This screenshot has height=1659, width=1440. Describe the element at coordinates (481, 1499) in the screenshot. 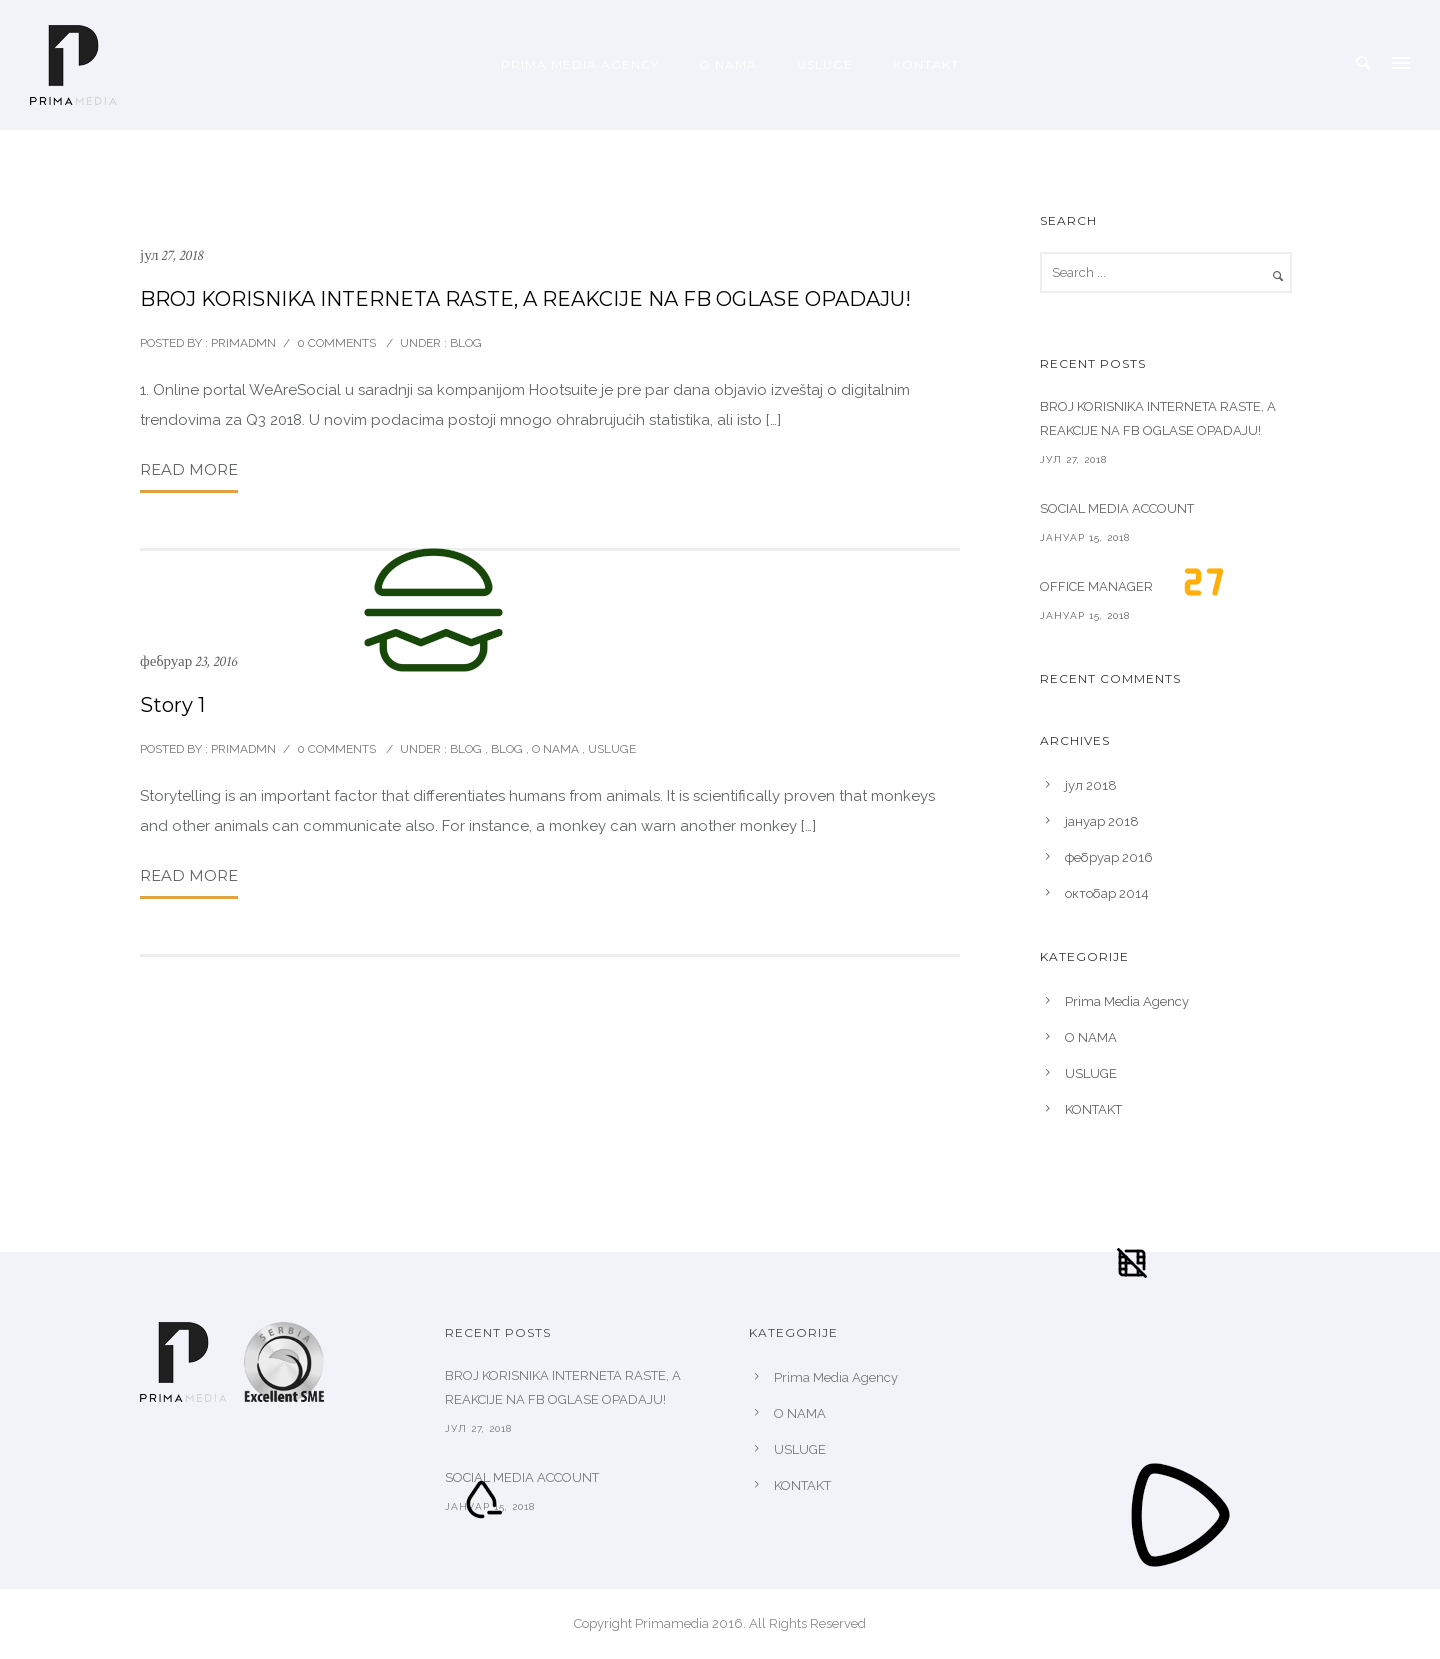

I see `decrease water or liquid level` at that location.